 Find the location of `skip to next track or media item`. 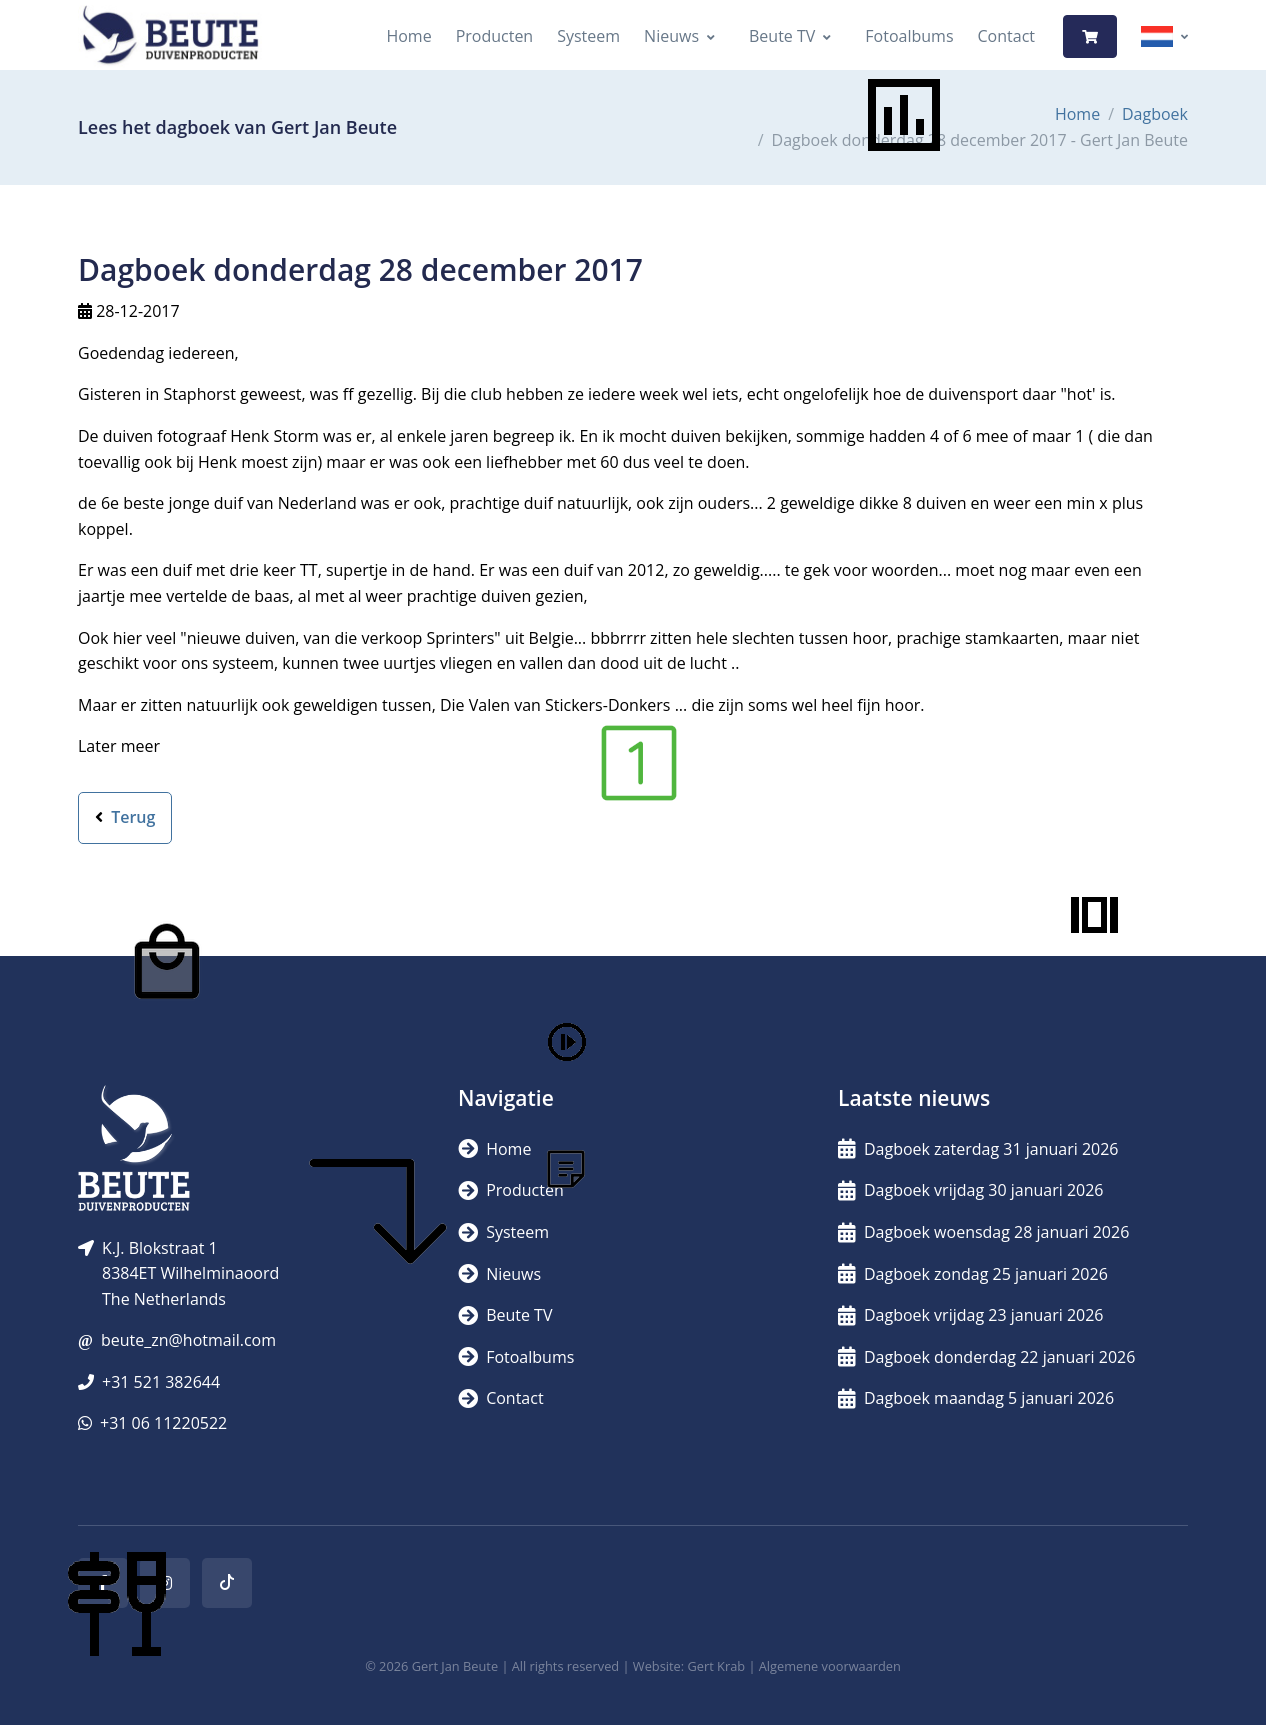

skip to next track or media item is located at coordinates (567, 1042).